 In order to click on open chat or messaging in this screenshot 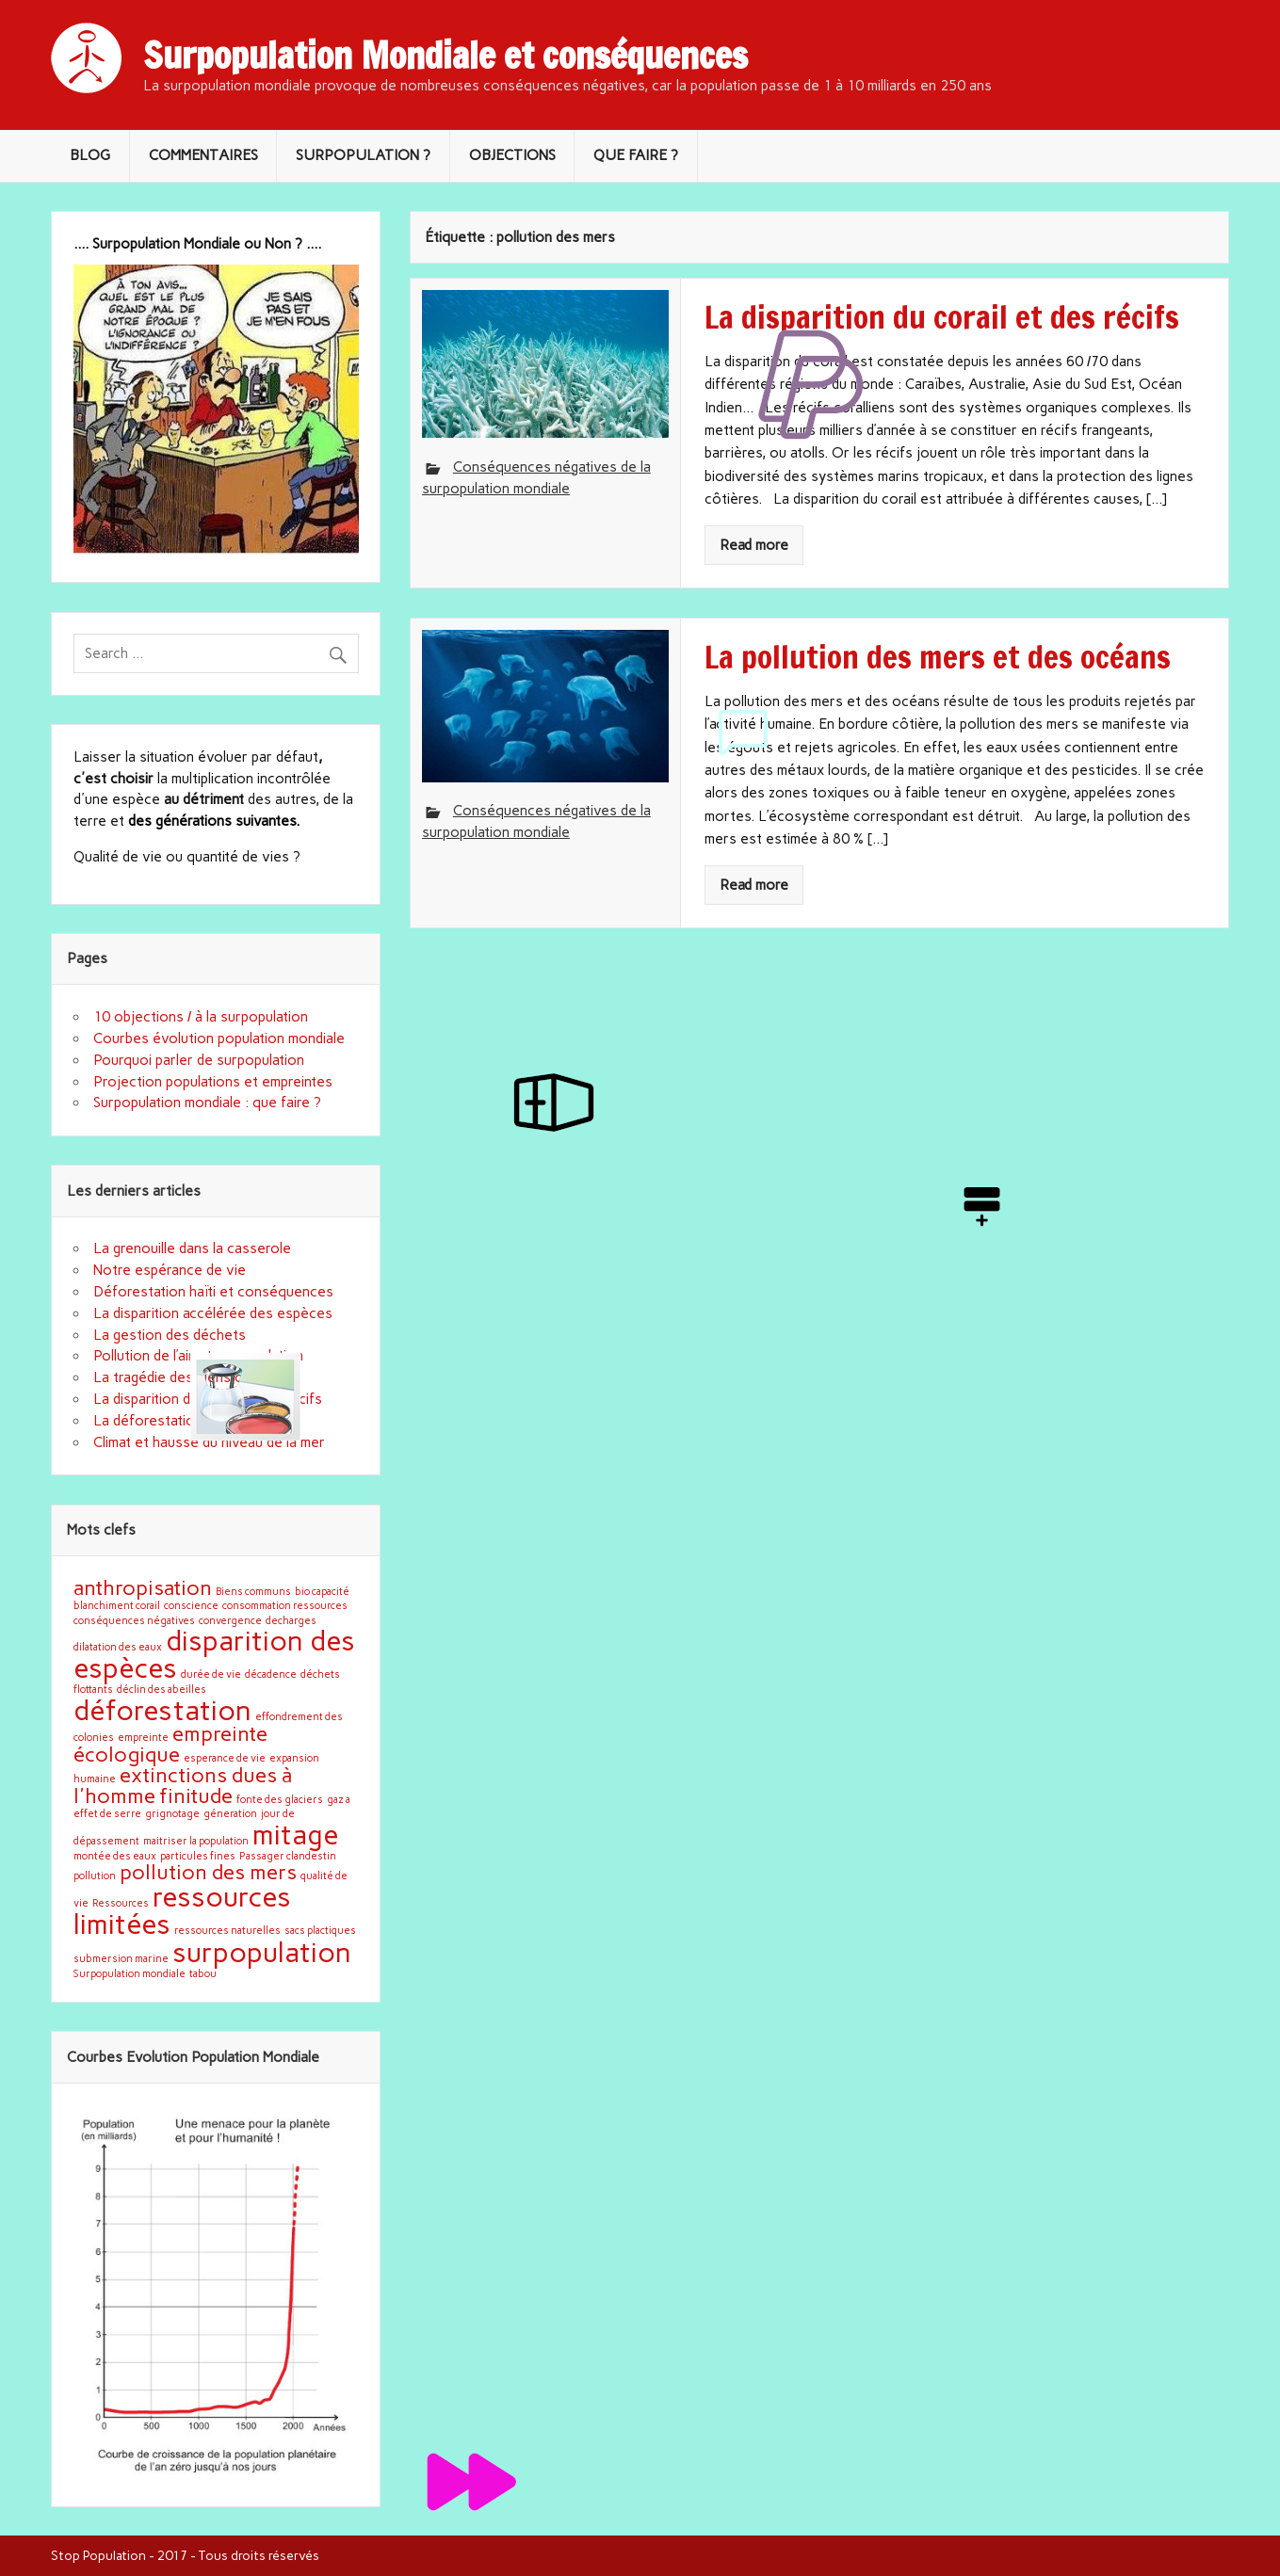, I will do `click(743, 729)`.